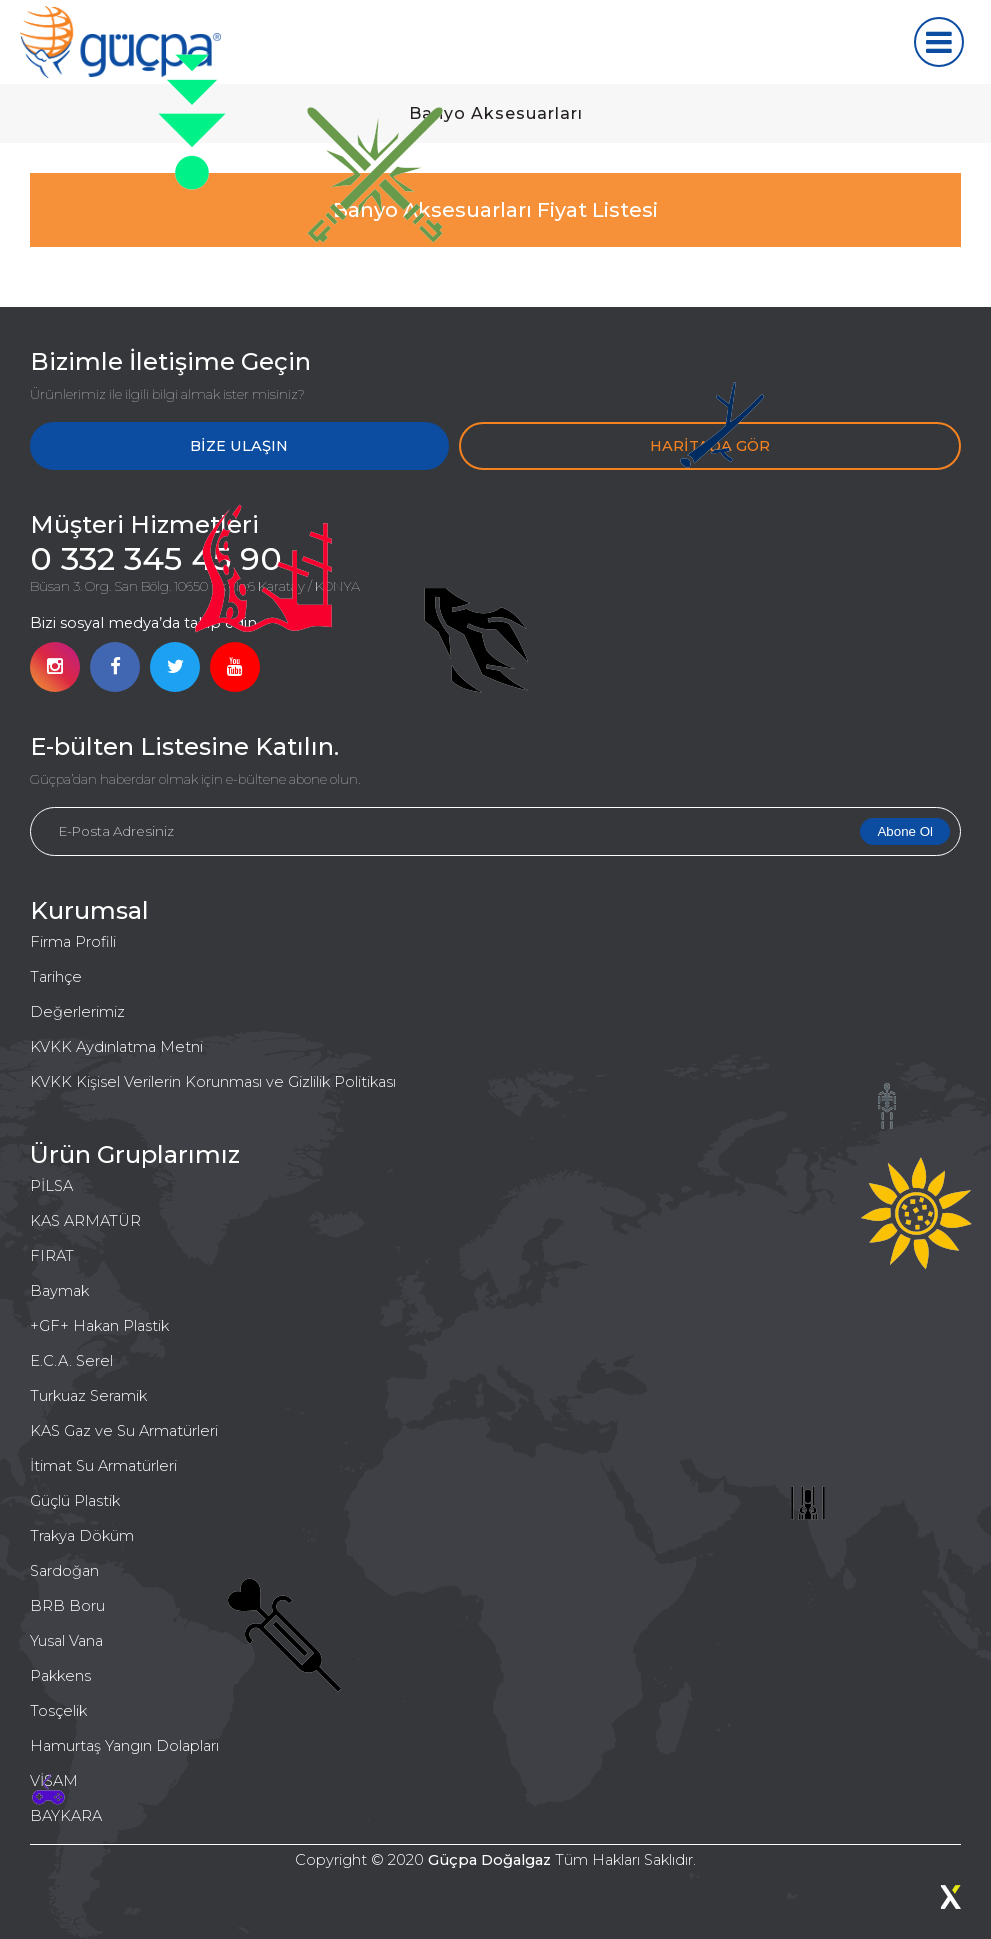  Describe the element at coordinates (375, 175) in the screenshot. I see `access lightsaber combat or duel mode` at that location.